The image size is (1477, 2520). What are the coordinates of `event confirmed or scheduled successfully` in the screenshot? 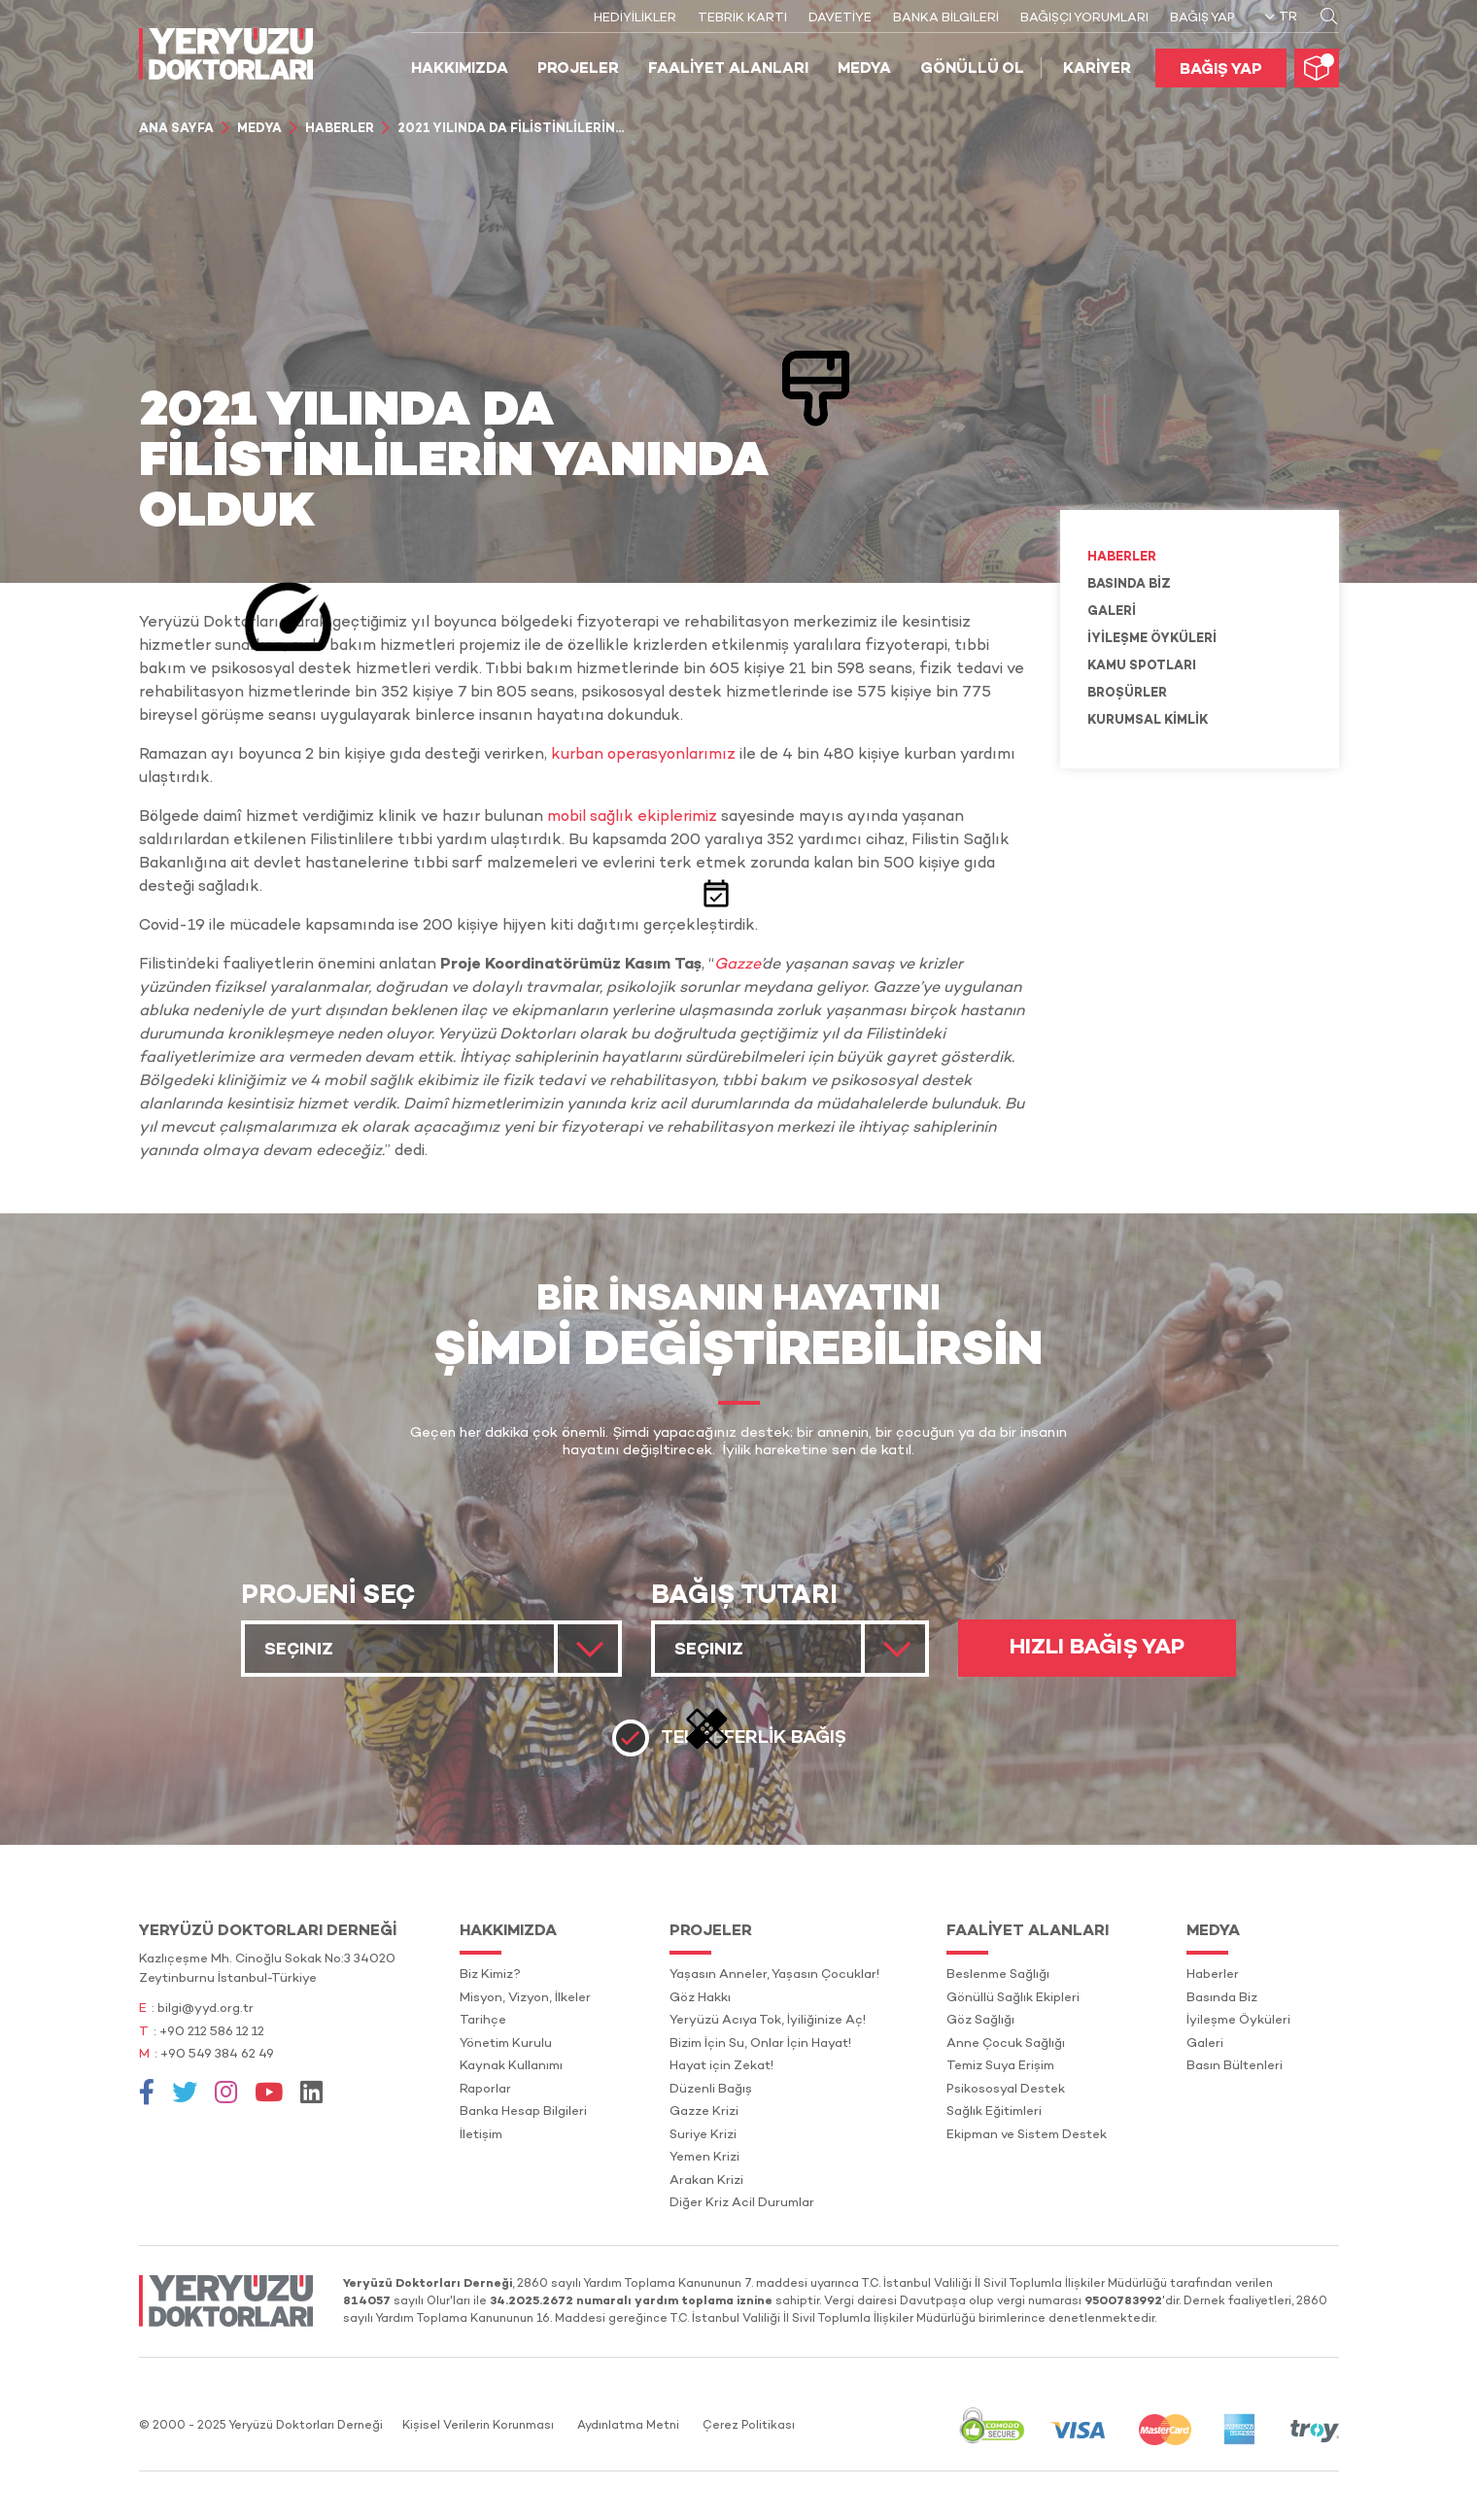 It's located at (716, 895).